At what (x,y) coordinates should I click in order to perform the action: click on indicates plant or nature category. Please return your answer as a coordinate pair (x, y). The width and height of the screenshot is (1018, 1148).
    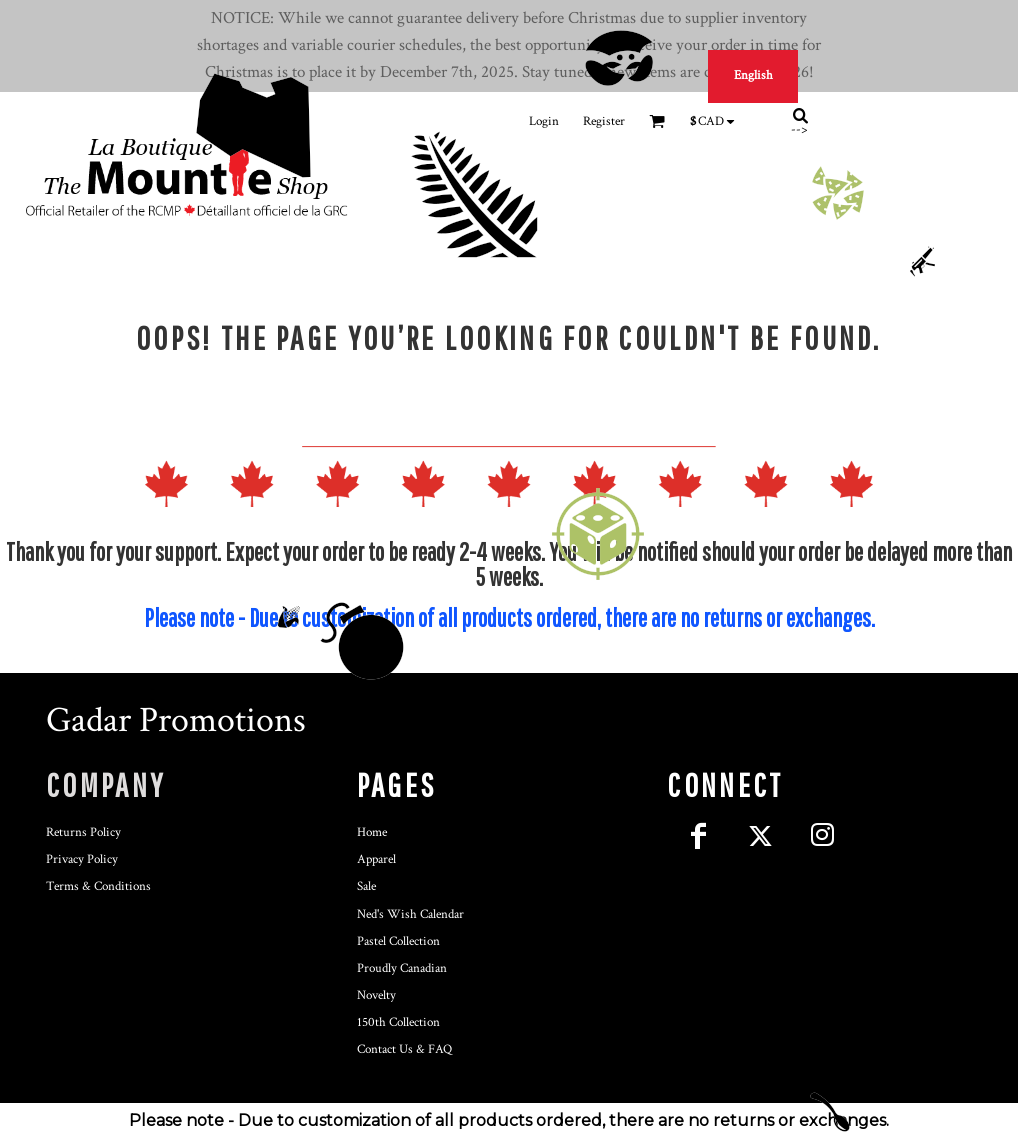
    Looking at the image, I should click on (474, 194).